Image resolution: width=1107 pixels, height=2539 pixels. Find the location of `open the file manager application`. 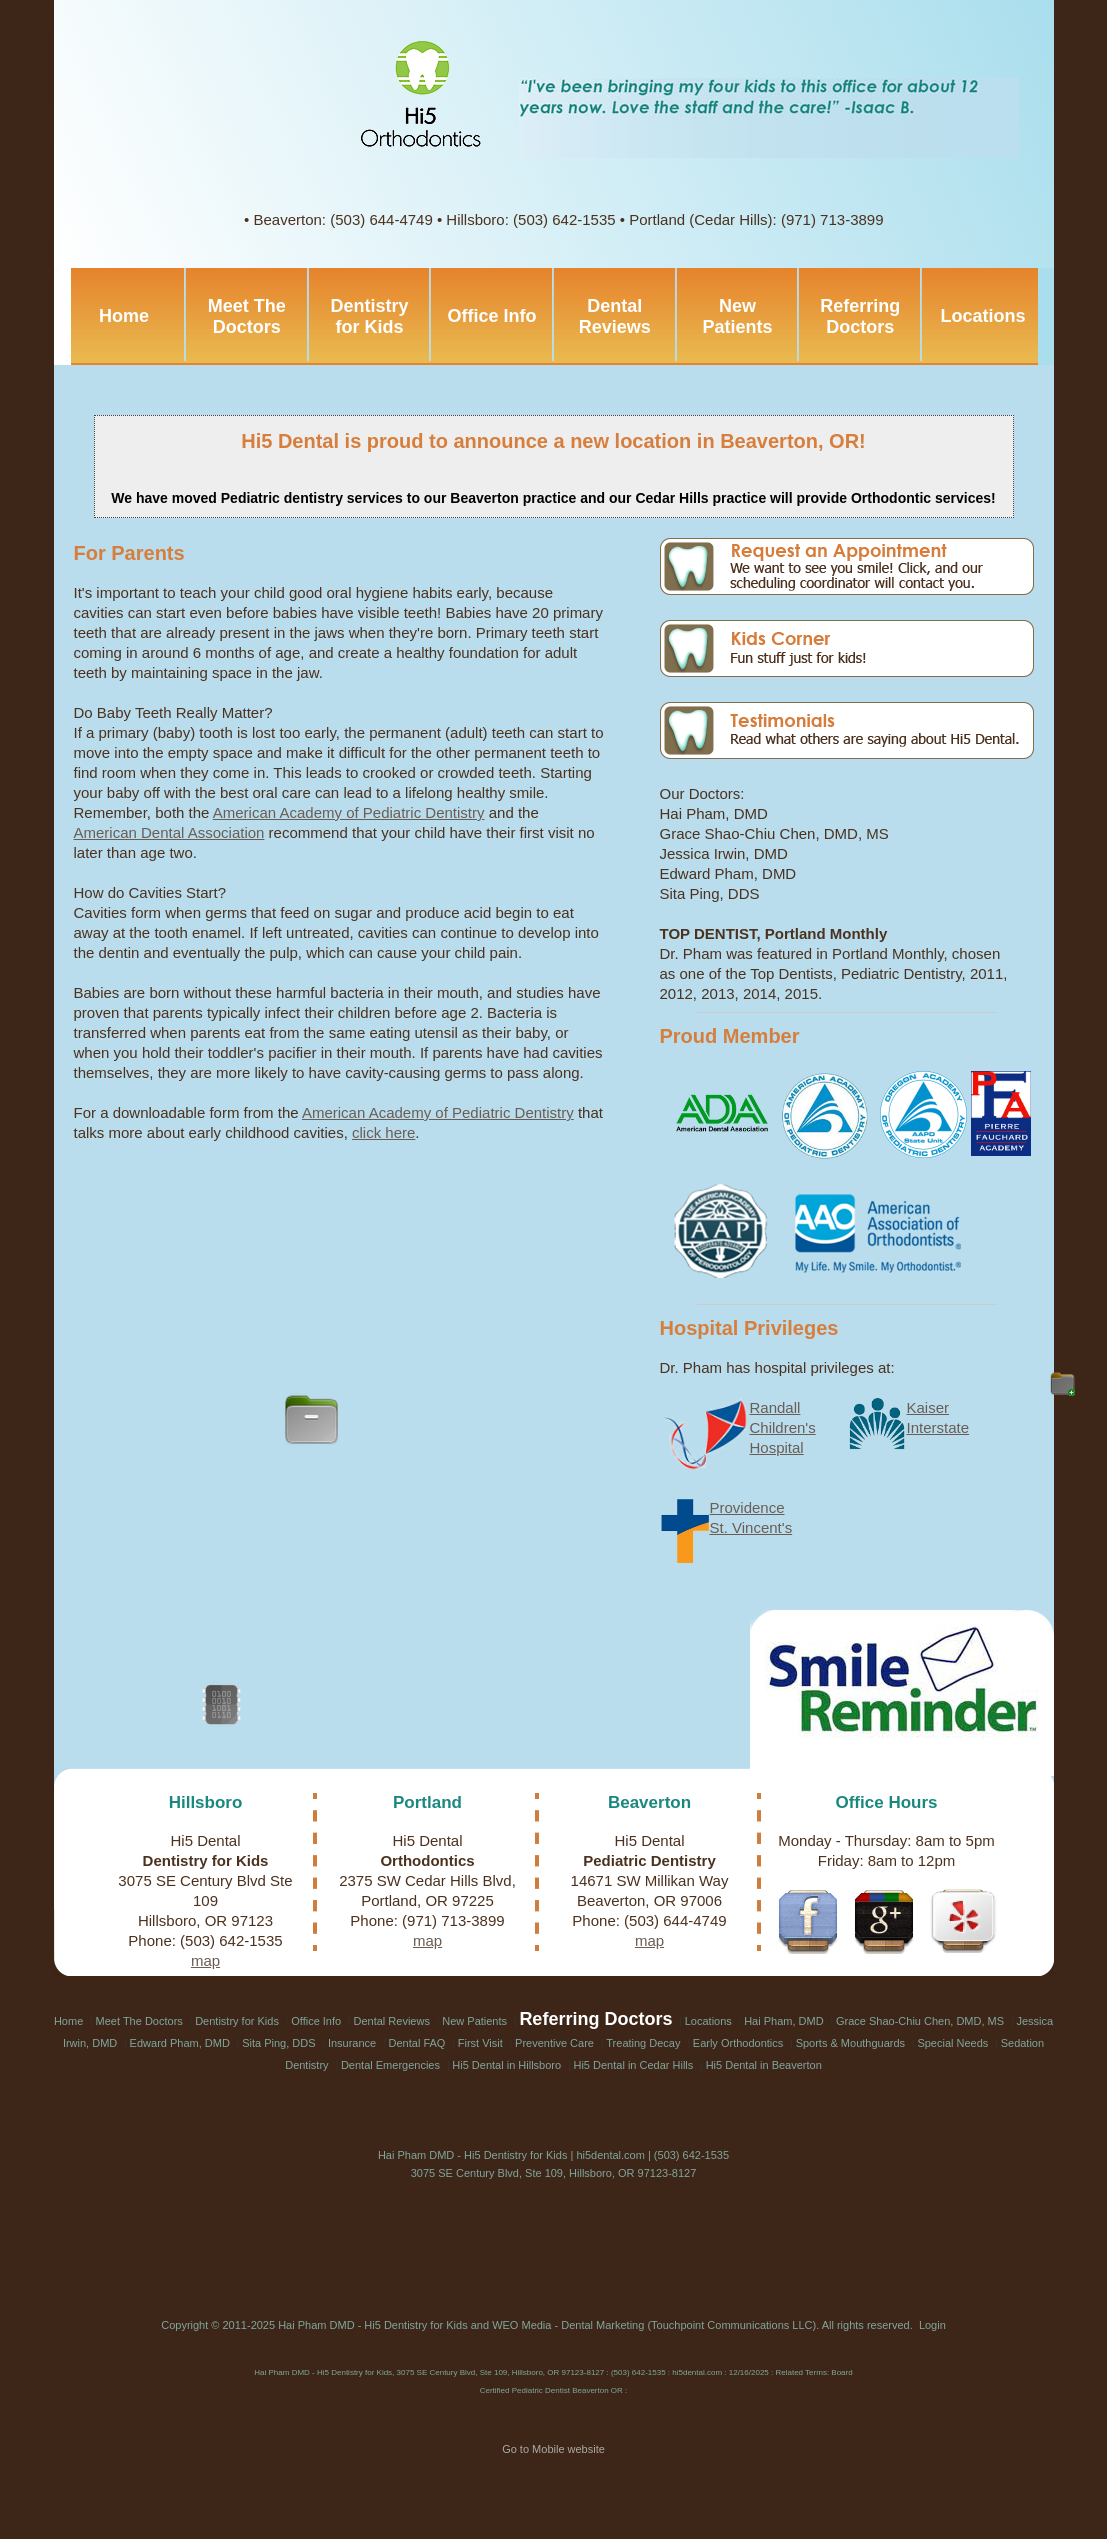

open the file manager application is located at coordinates (311, 1419).